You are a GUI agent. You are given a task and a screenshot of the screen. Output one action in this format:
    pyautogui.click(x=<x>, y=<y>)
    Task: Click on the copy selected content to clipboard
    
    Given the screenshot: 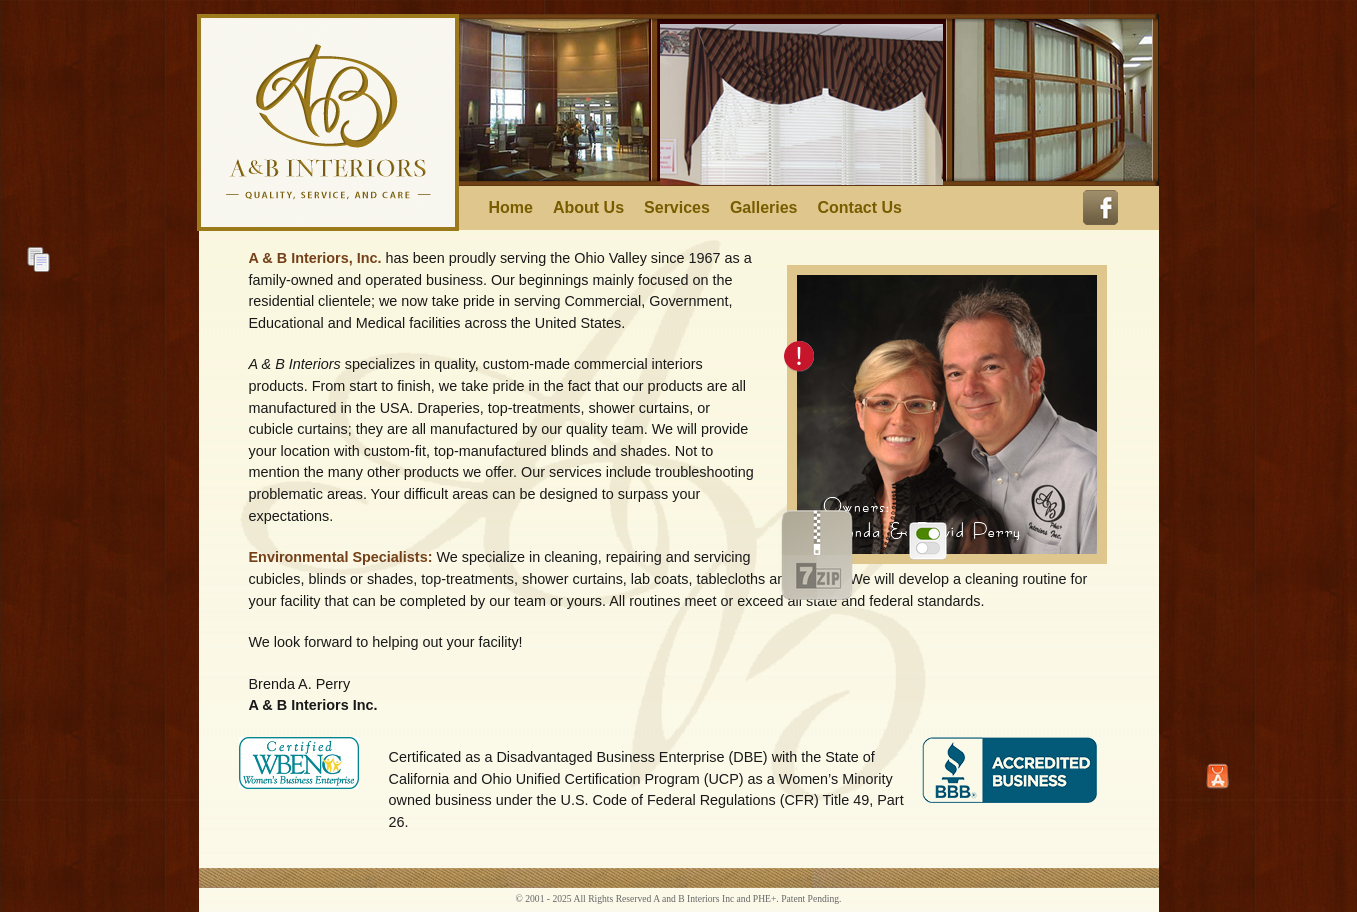 What is the action you would take?
    pyautogui.click(x=38, y=259)
    